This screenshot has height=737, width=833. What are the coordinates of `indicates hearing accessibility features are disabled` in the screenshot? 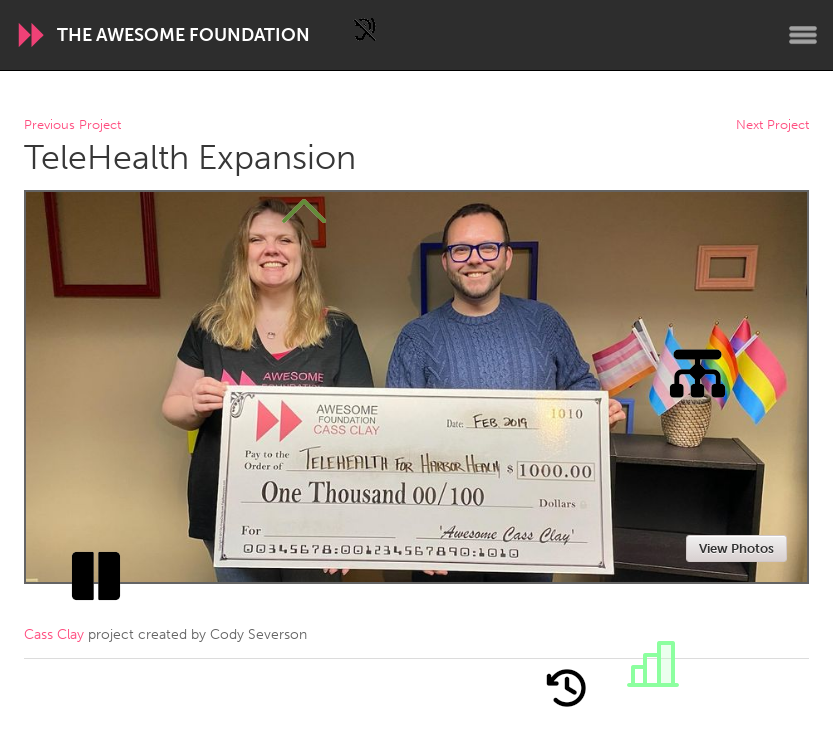 It's located at (365, 29).